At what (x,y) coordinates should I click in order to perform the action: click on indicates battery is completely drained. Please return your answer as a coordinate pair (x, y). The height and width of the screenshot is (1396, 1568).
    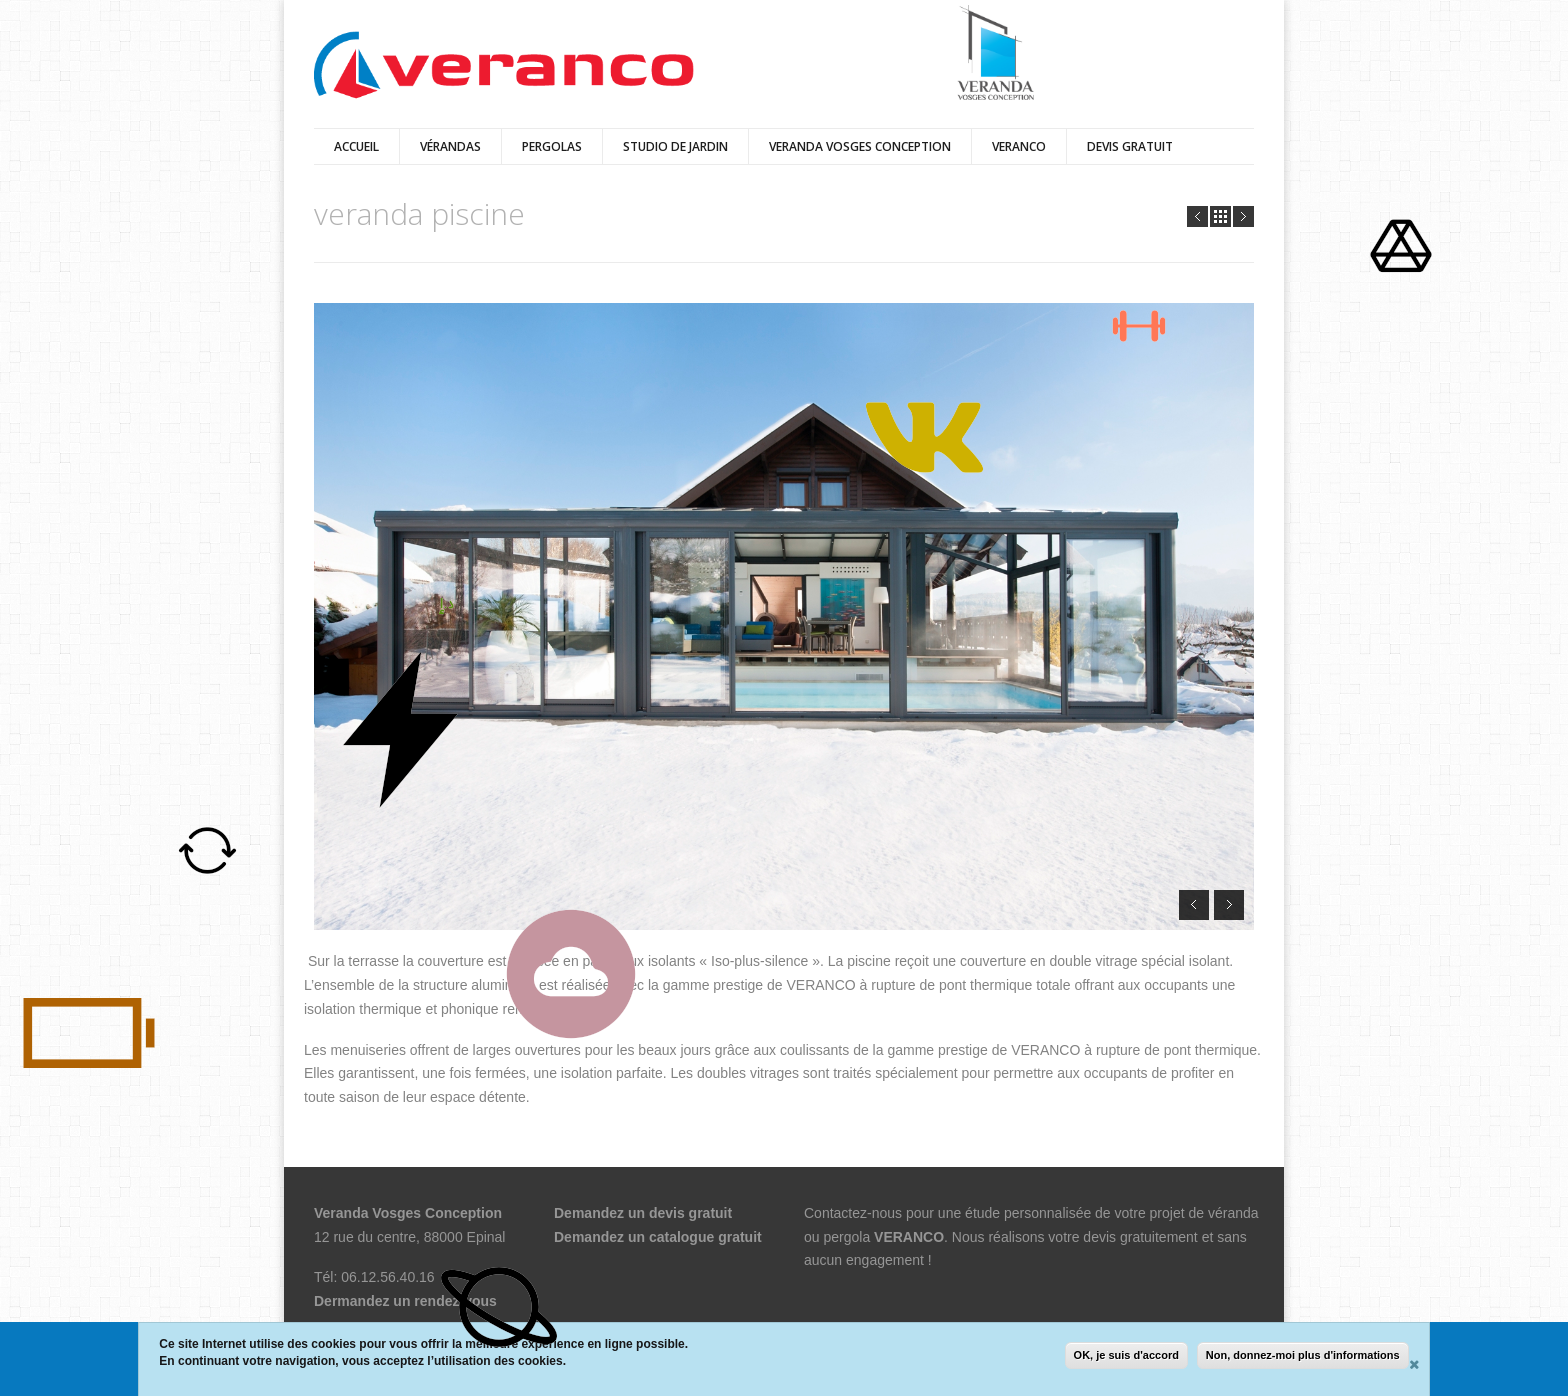
    Looking at the image, I should click on (89, 1033).